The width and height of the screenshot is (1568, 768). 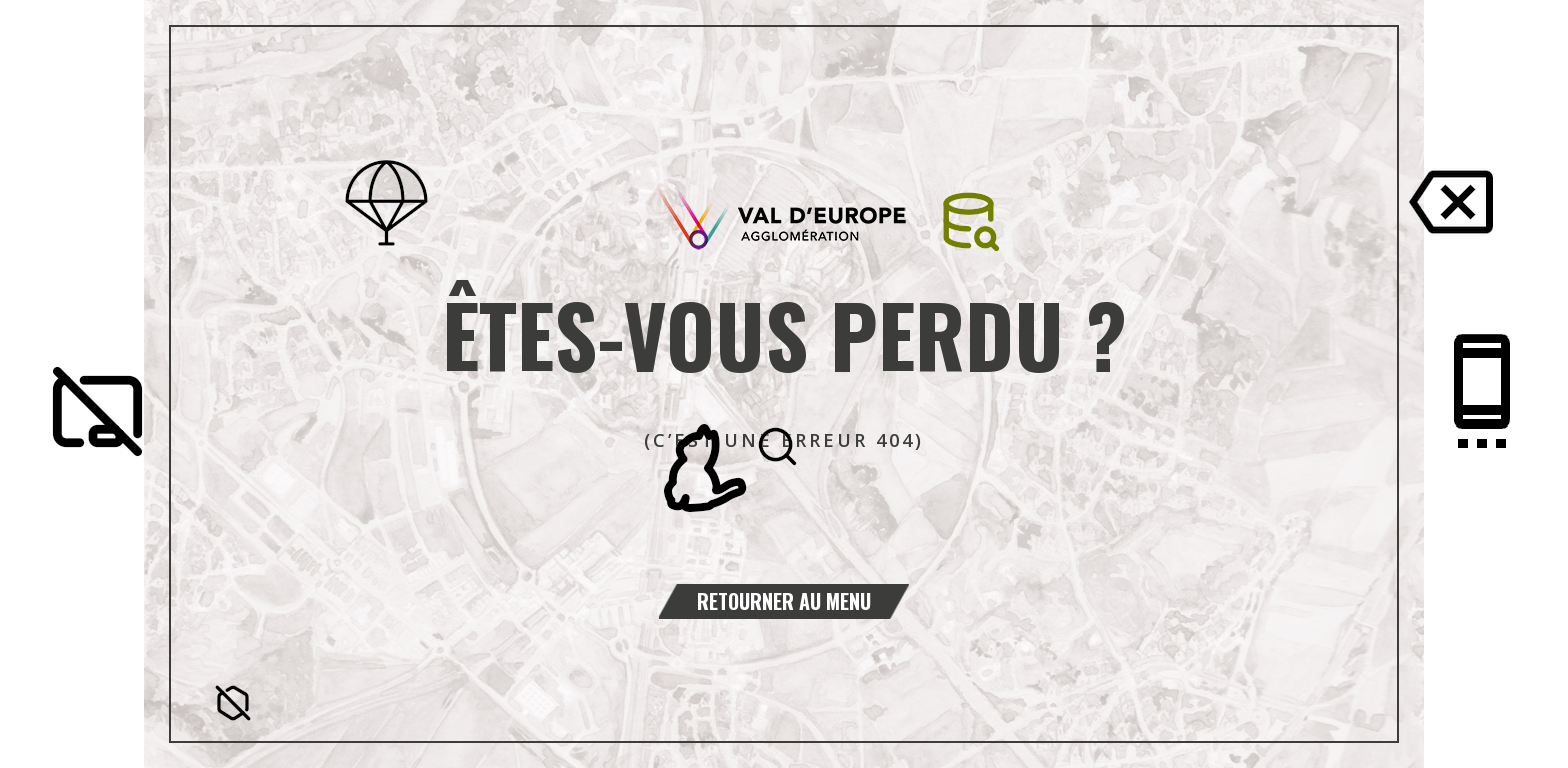 I want to click on delete the last character entered, so click(x=1451, y=202).